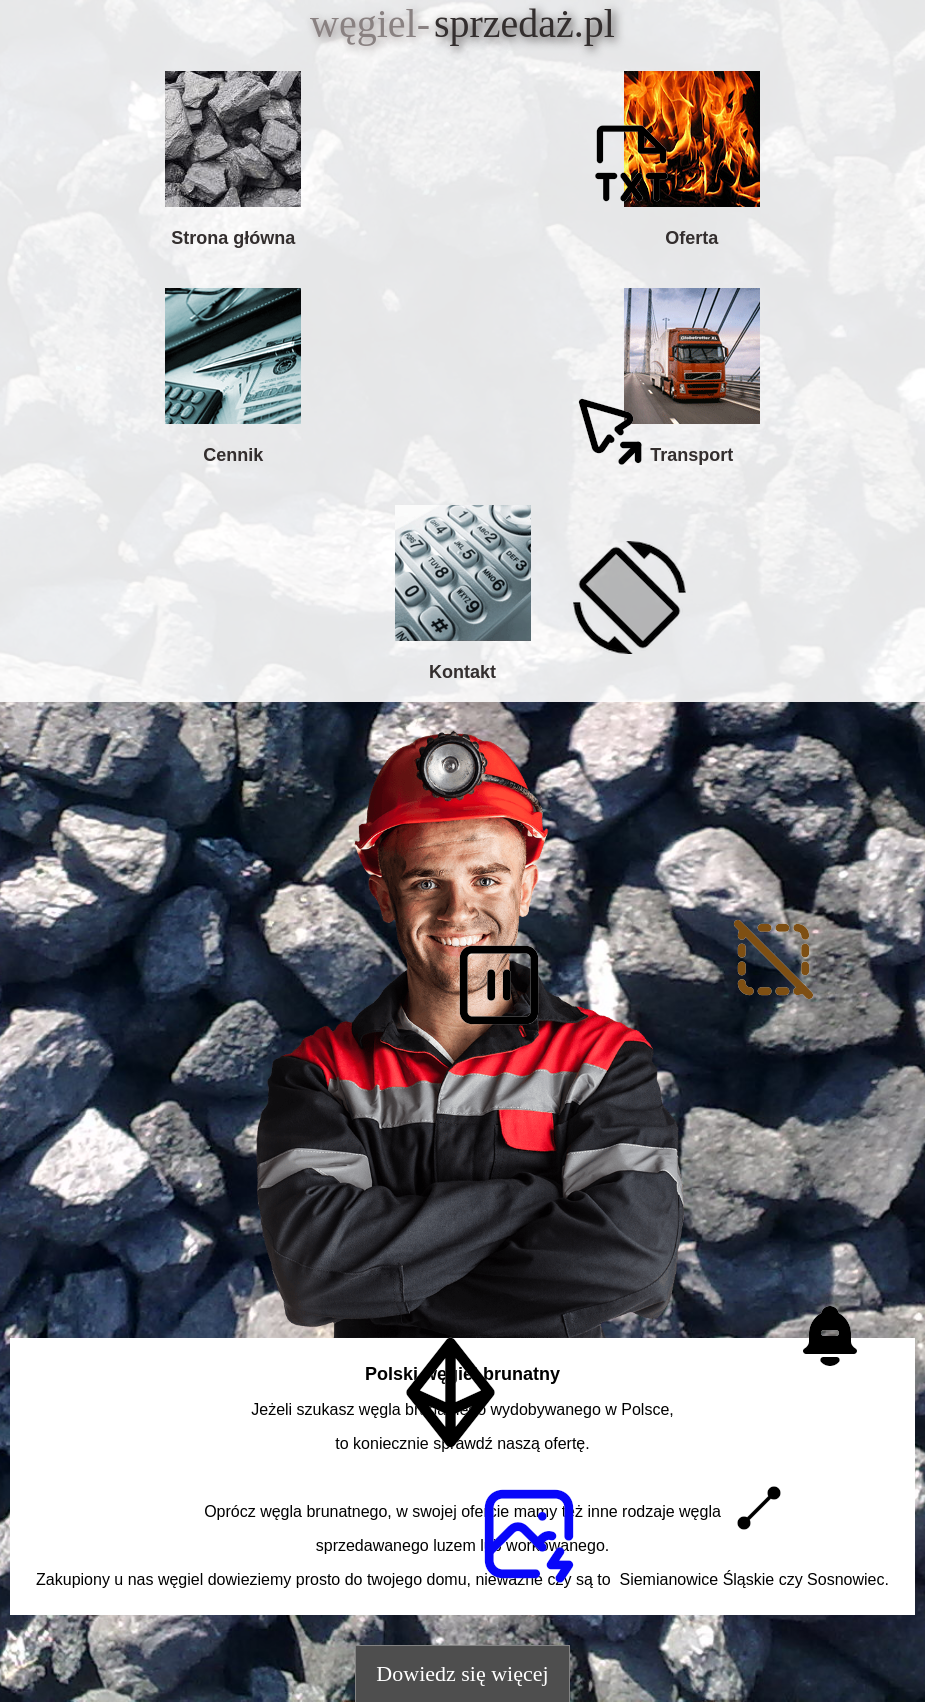 The image size is (925, 1702). What do you see at coordinates (629, 597) in the screenshot?
I see `toggle screen rotation on or off` at bounding box center [629, 597].